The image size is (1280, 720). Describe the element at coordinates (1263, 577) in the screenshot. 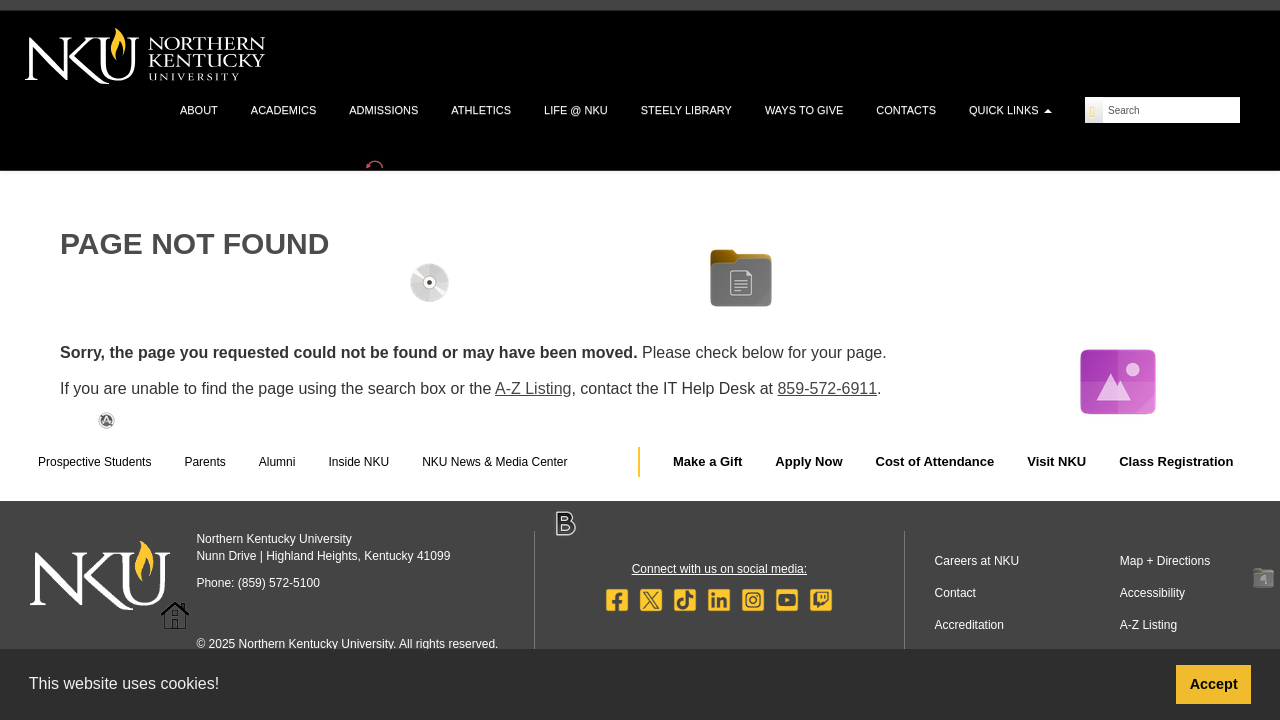

I see `folder synced with insync cloud service` at that location.